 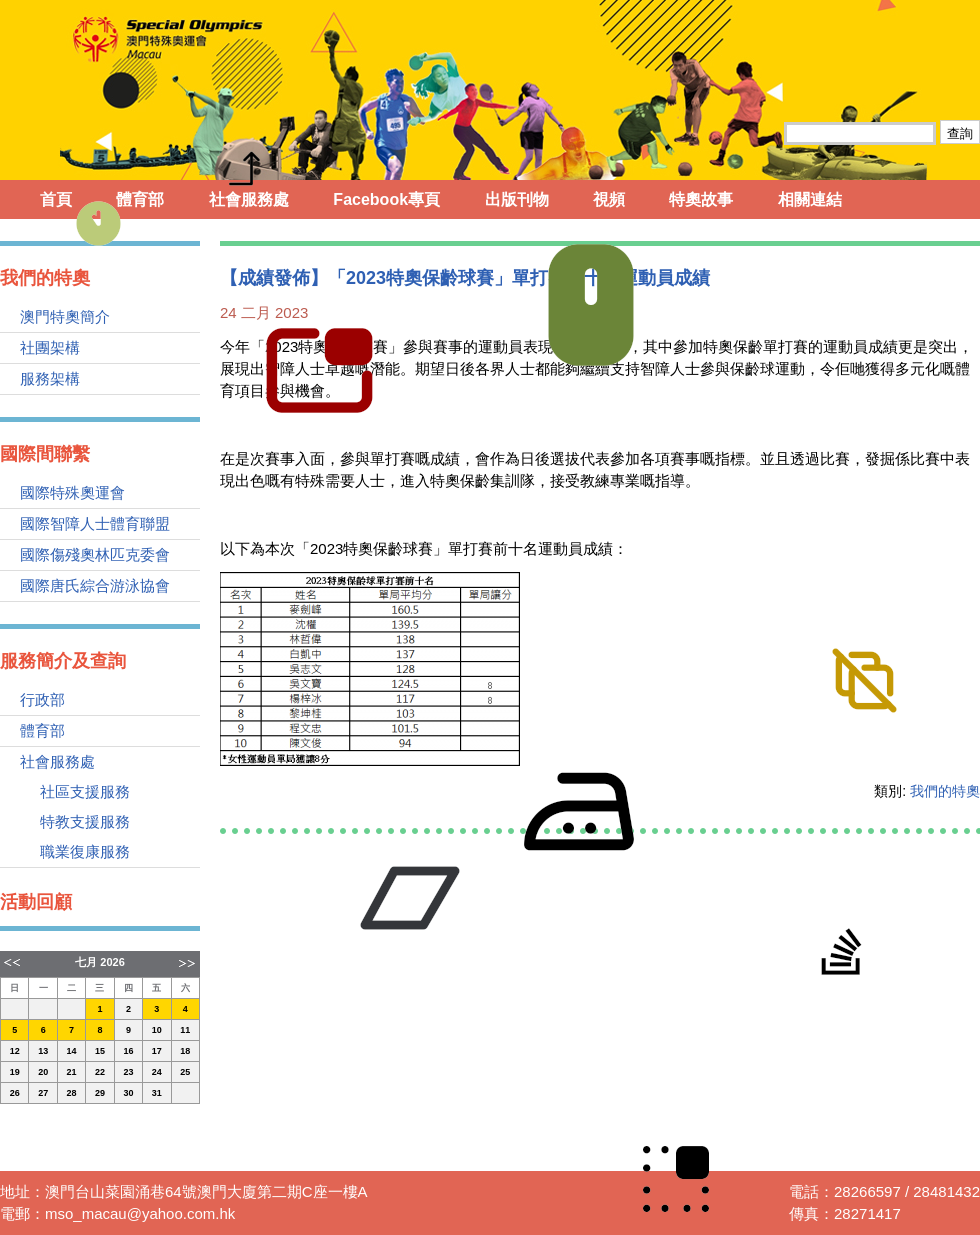 What do you see at coordinates (676, 1179) in the screenshot?
I see `align element to top-right corner` at bounding box center [676, 1179].